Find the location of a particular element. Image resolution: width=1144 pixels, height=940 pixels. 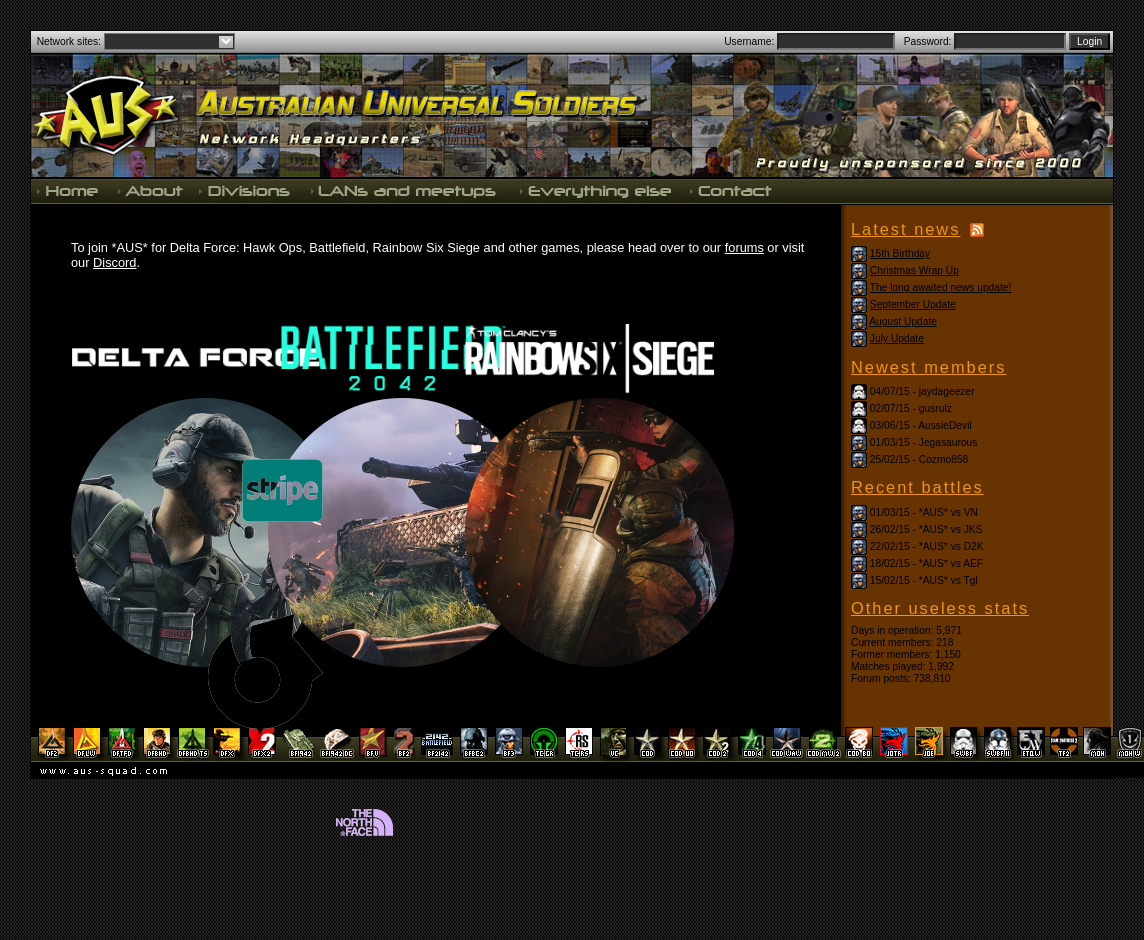

The North Face brand logo is located at coordinates (364, 822).